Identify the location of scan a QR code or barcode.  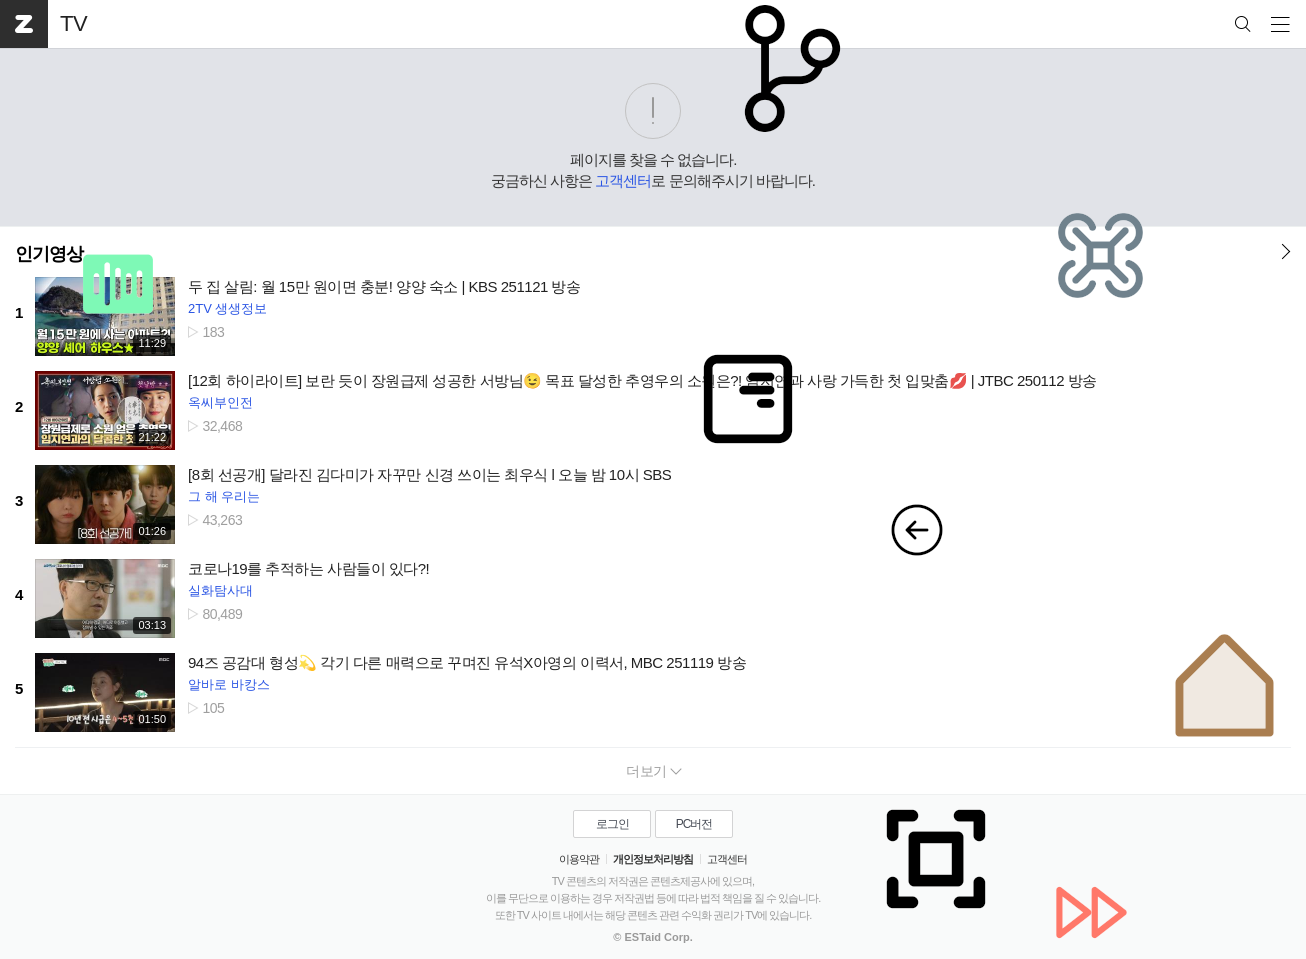
(936, 859).